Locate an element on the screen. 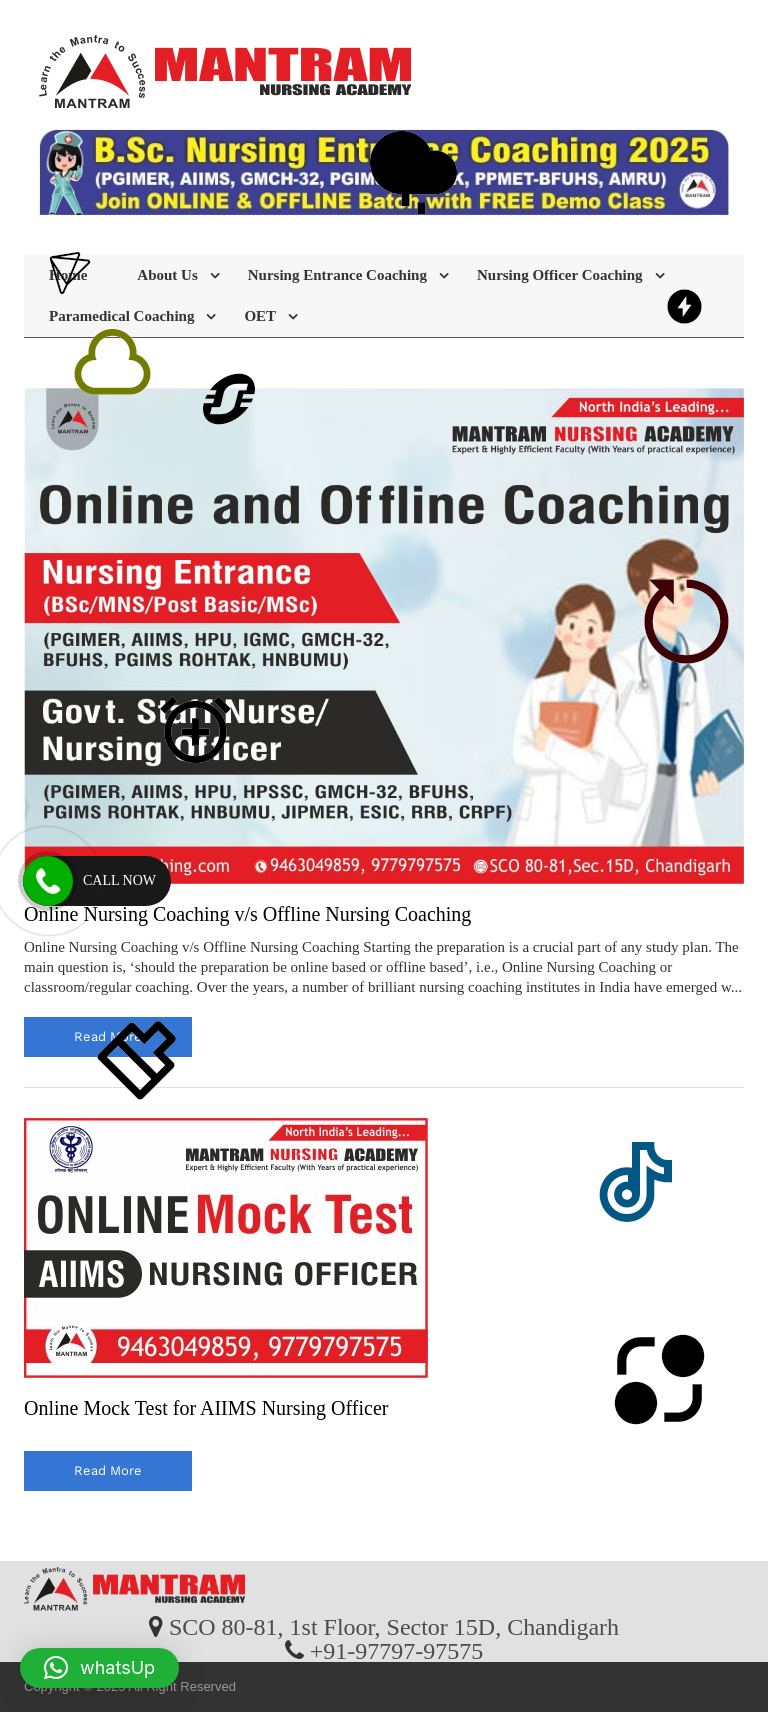 This screenshot has height=1712, width=768. indicates cloudy weather conditions is located at coordinates (112, 363).